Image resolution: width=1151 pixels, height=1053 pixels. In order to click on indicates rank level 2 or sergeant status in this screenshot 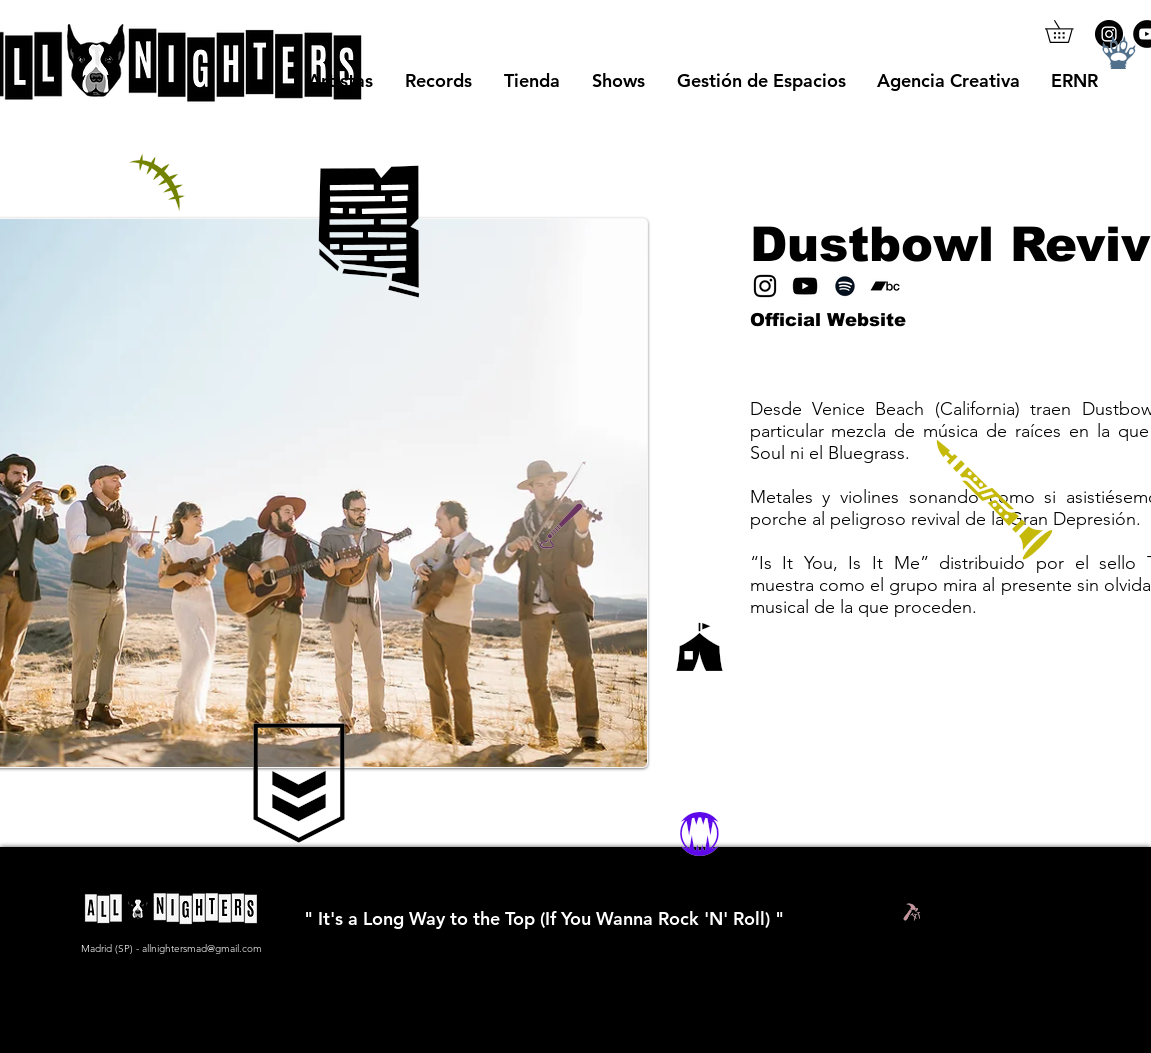, I will do `click(299, 783)`.